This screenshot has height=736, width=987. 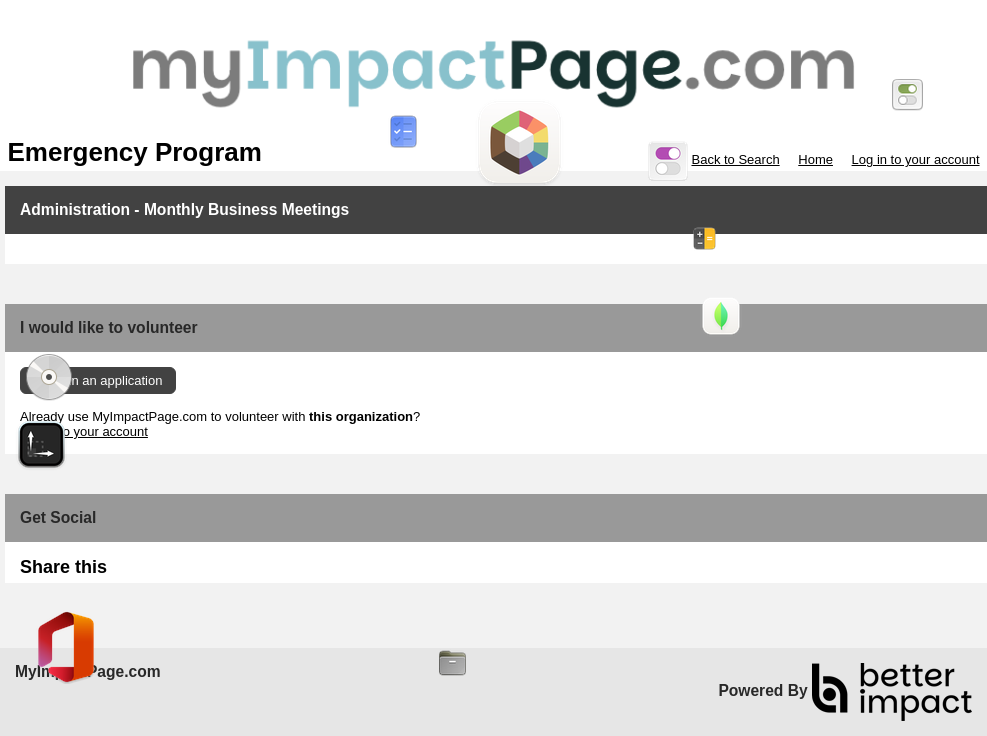 I want to click on indicates a blank CD-R disc ready for burning, so click(x=49, y=377).